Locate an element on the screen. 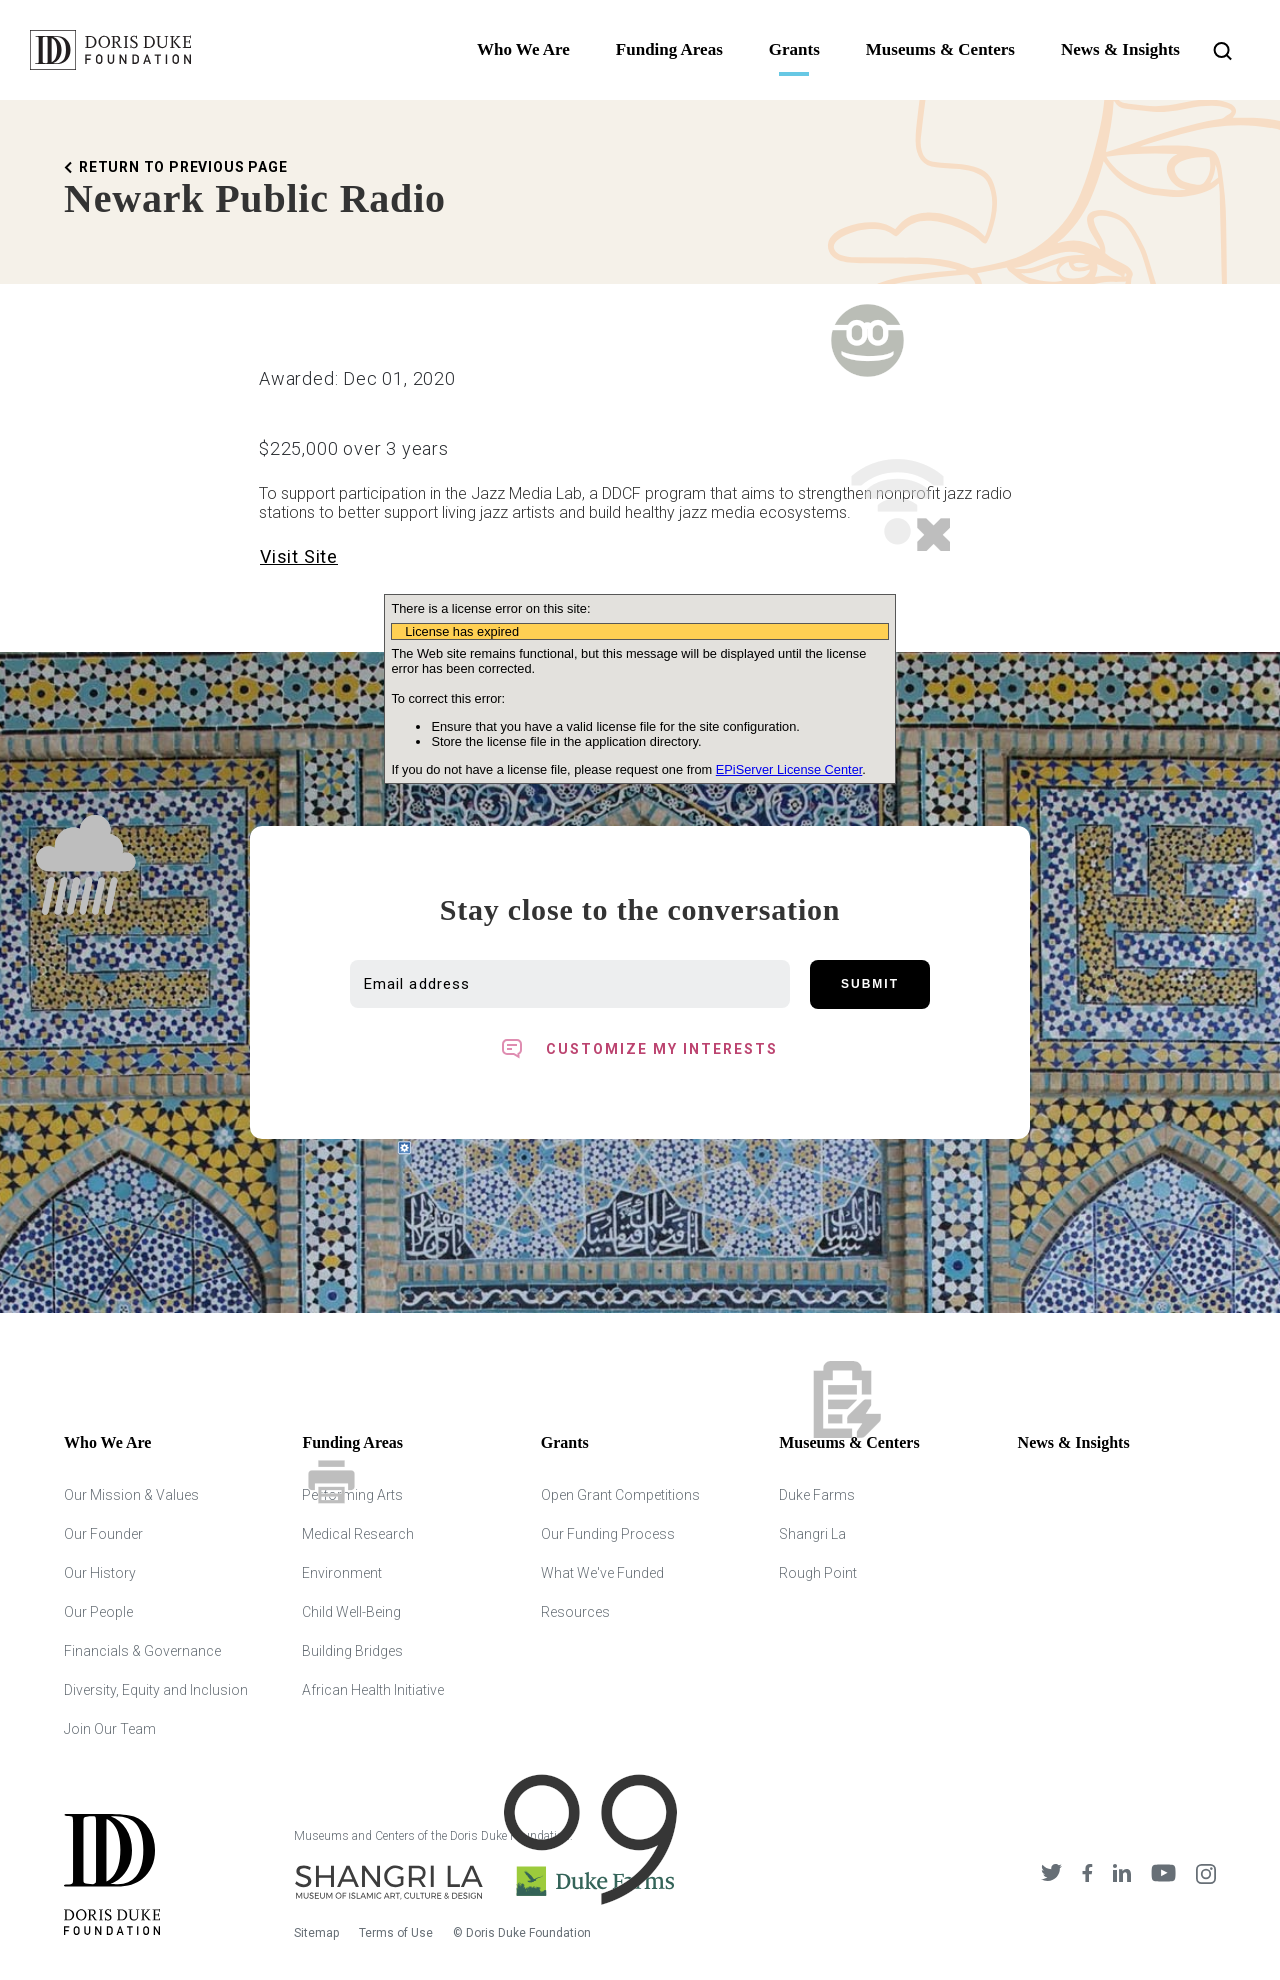 The width and height of the screenshot is (1280, 1980). access system settings is located at coordinates (404, 1148).